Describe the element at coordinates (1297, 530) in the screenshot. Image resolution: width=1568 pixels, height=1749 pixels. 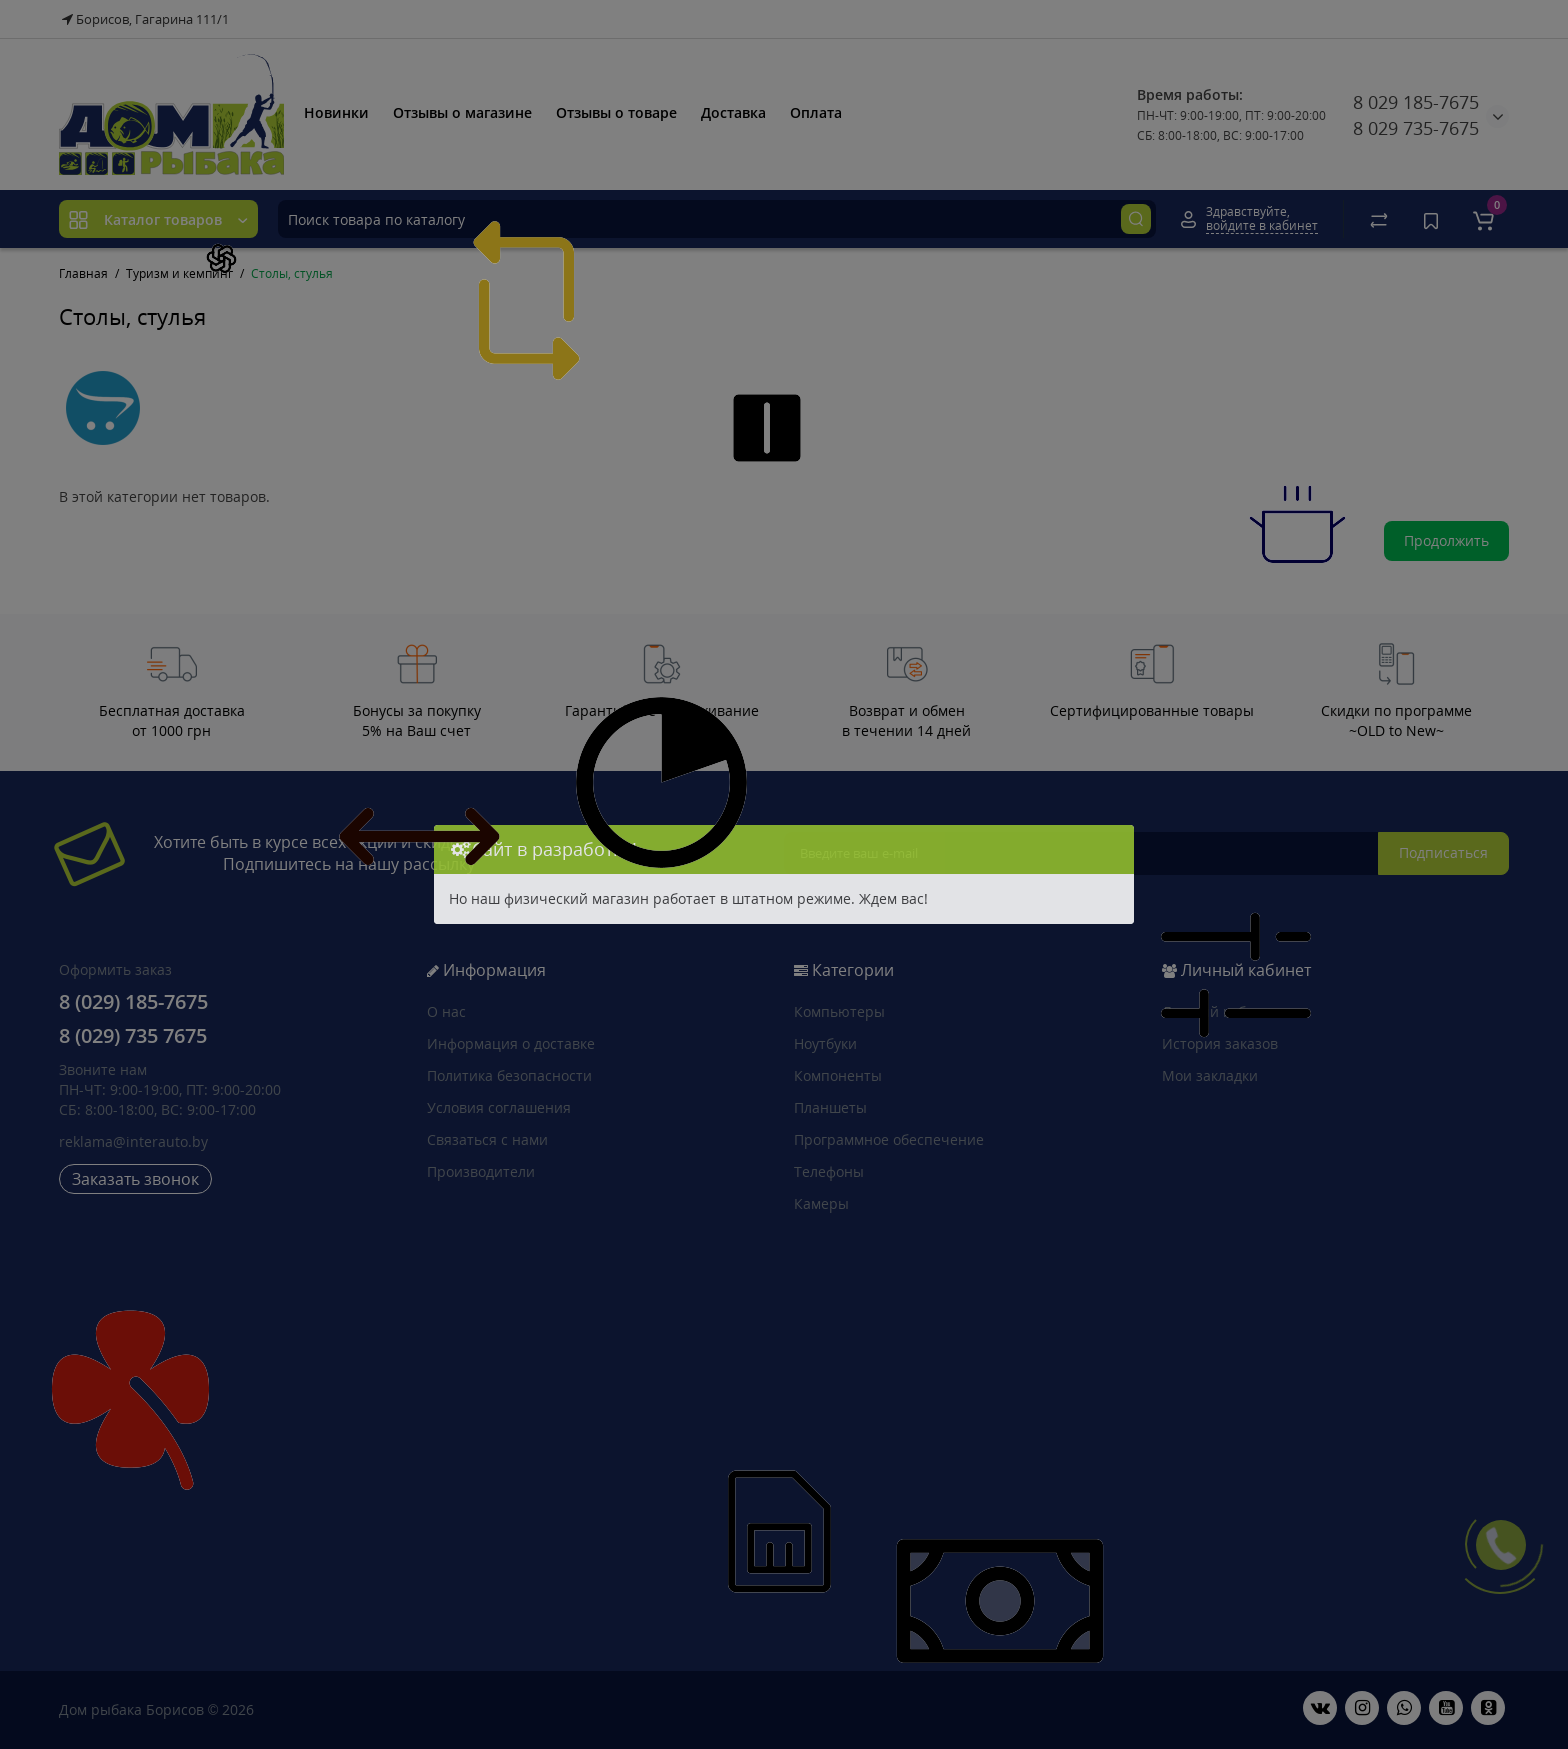
I see `access recipes or cooking features` at that location.